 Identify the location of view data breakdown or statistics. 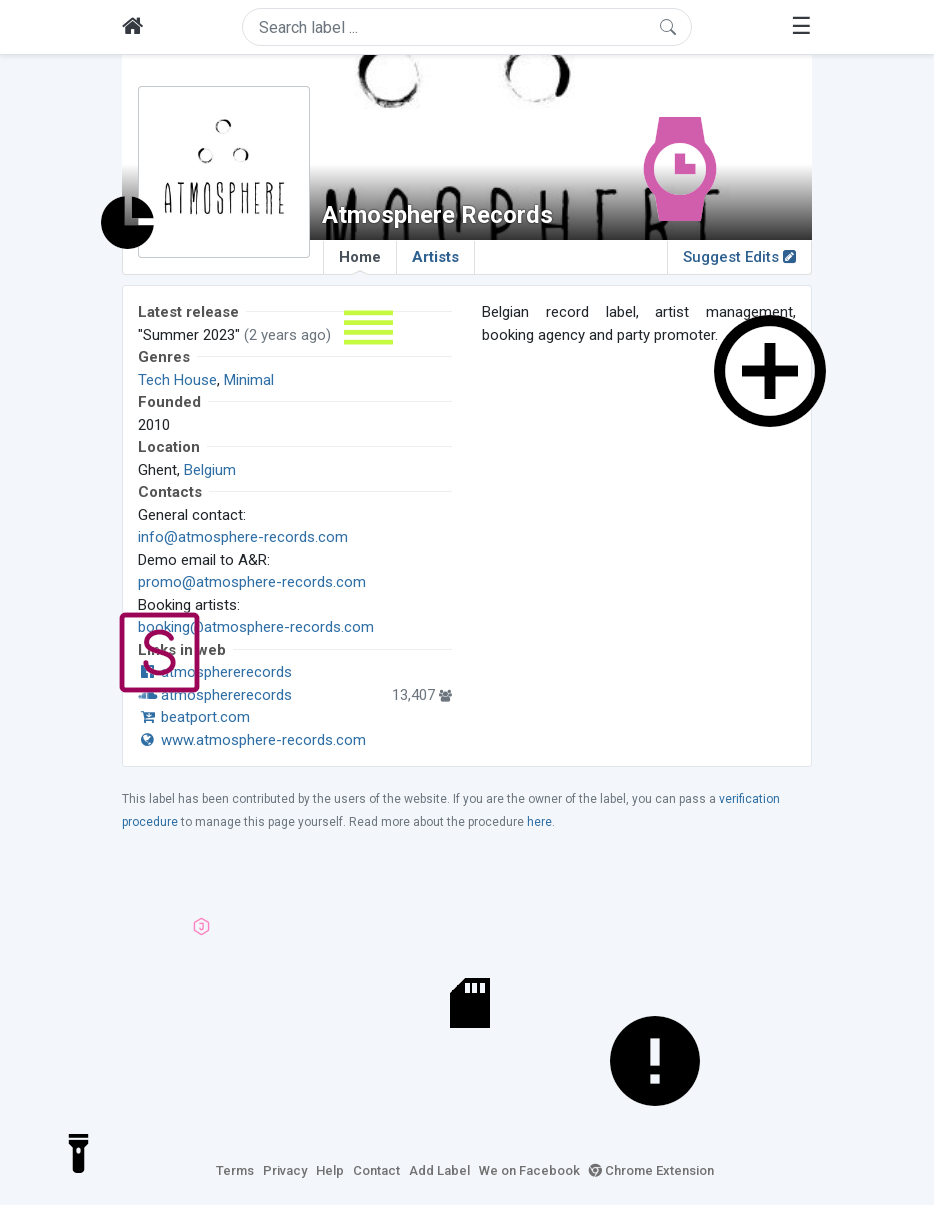
(127, 222).